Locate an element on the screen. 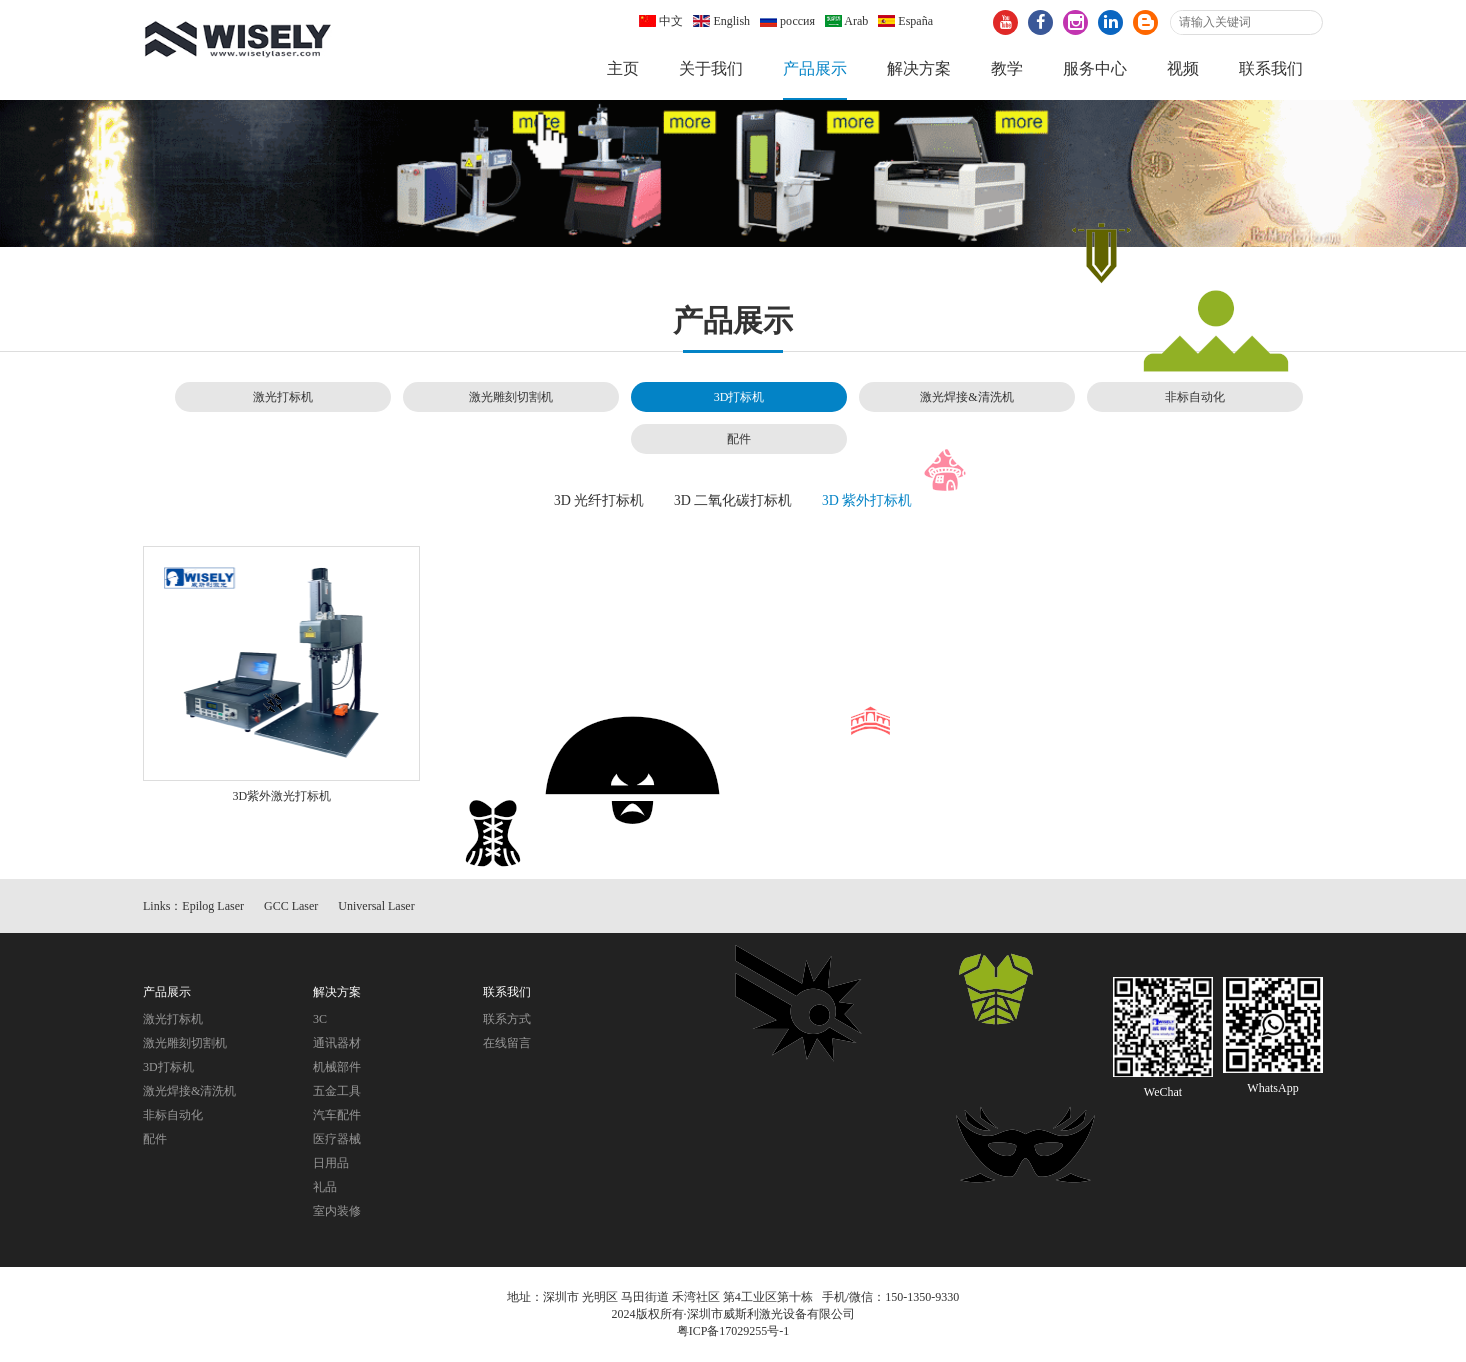  select knight or armored character class is located at coordinates (632, 773).